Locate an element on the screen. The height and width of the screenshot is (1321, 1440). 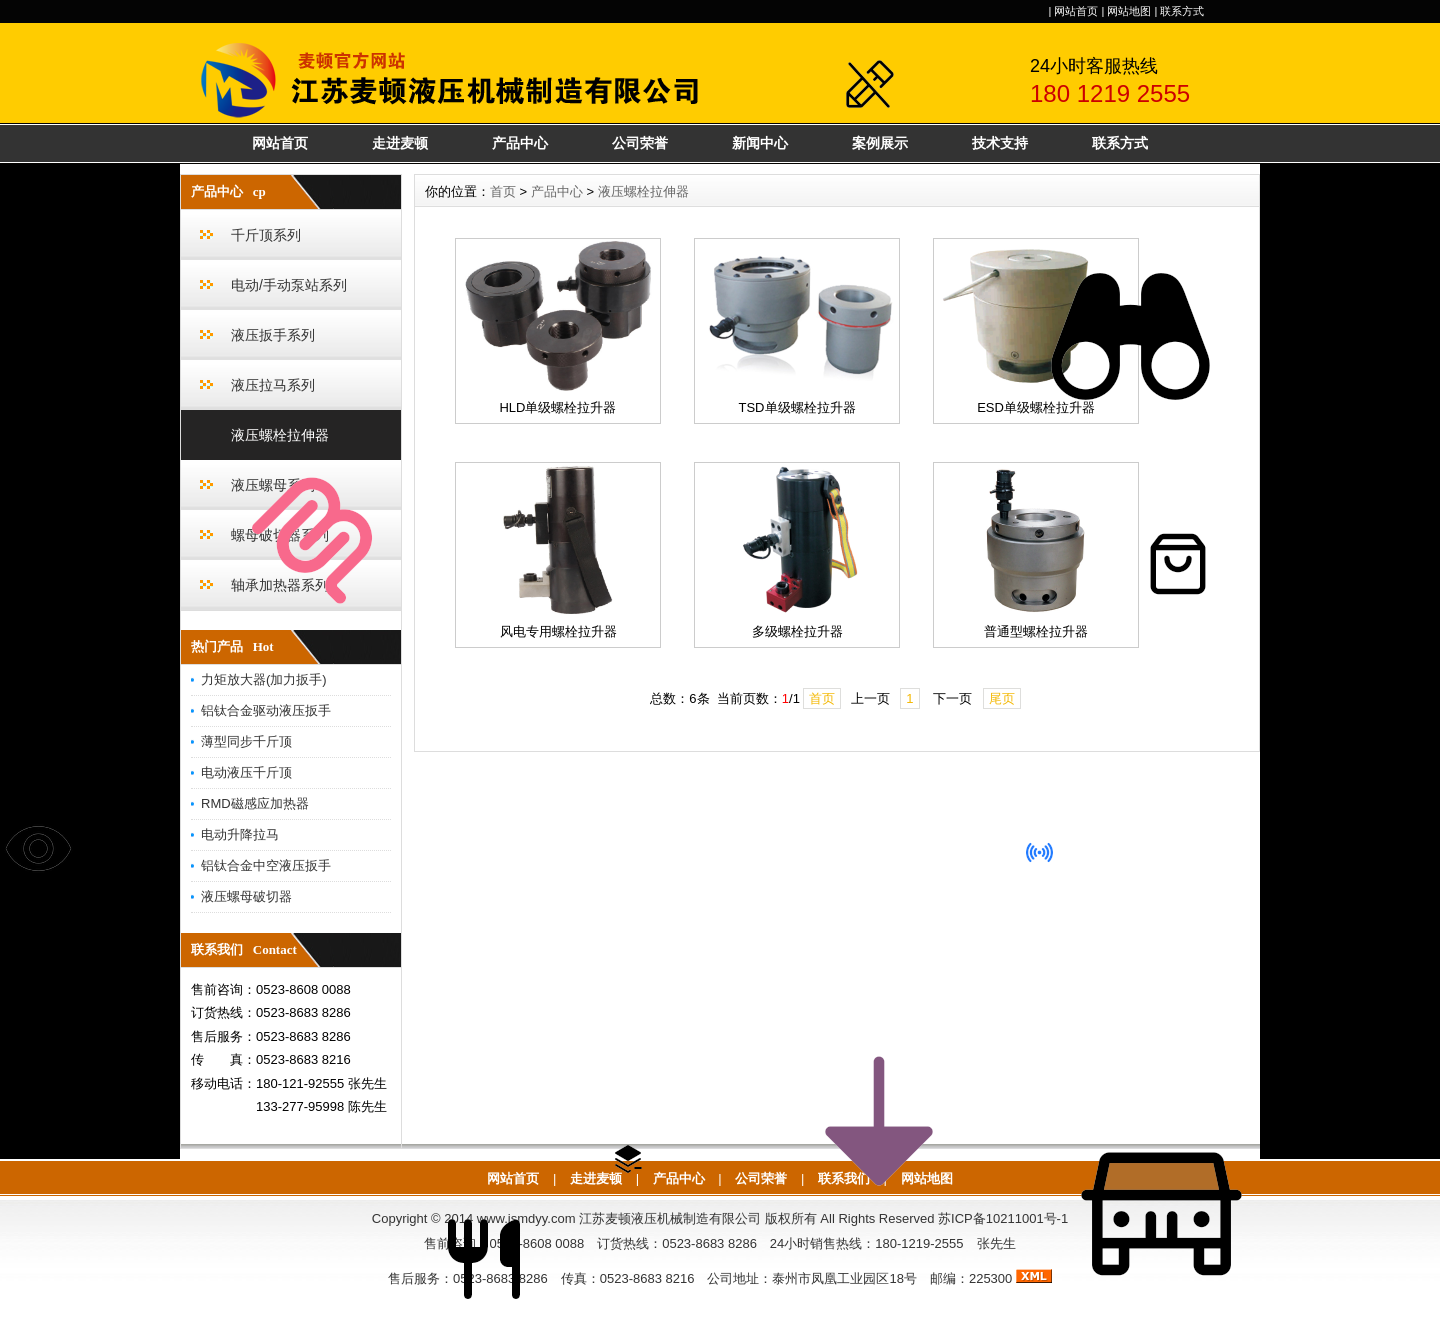
view or preview content is located at coordinates (38, 848).